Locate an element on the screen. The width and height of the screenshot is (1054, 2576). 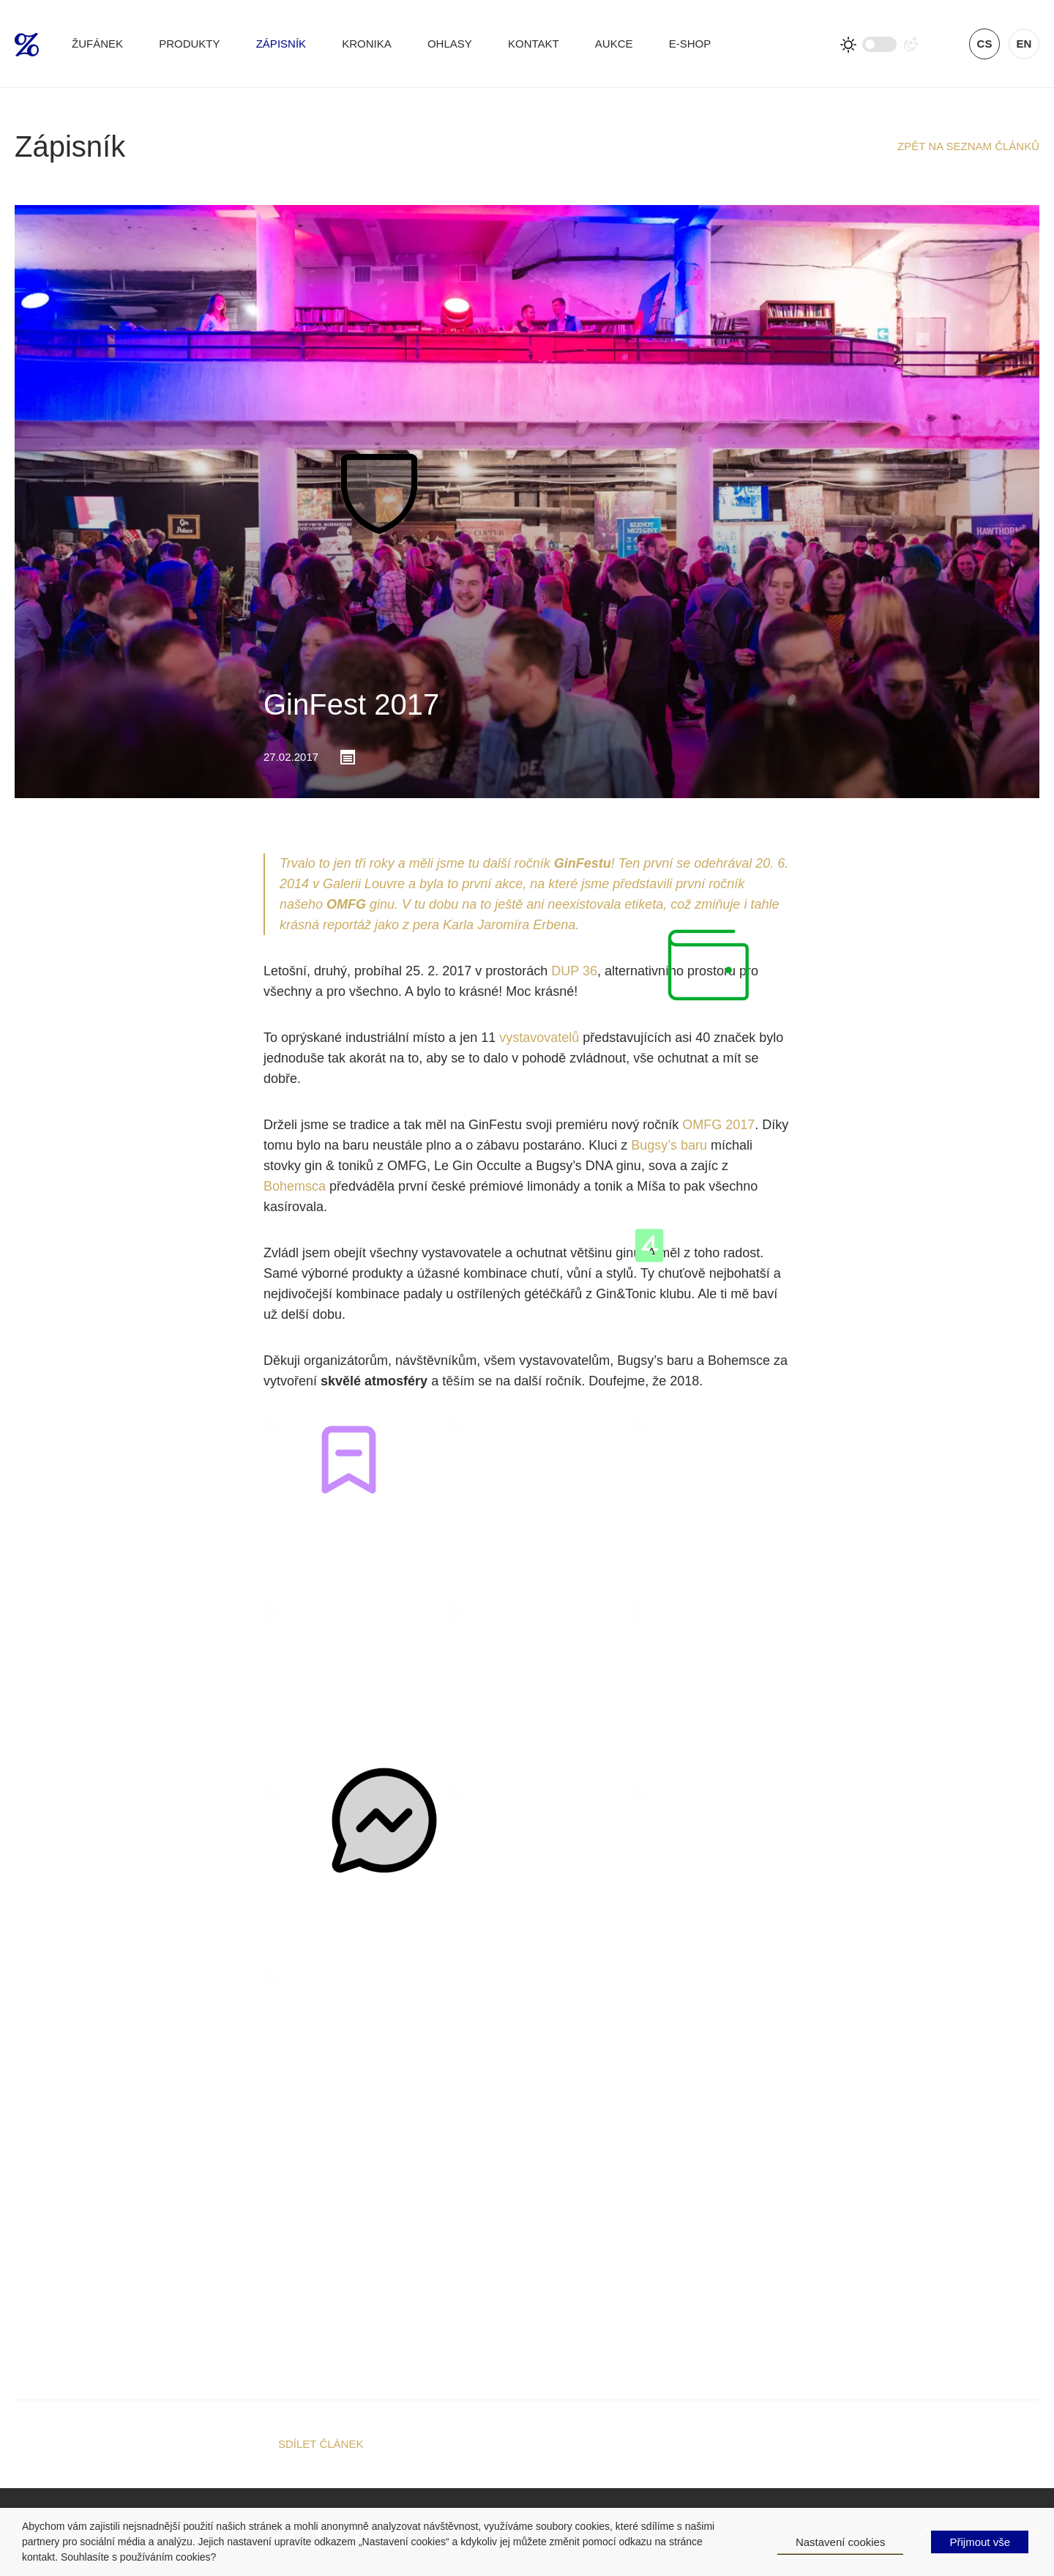
access your wallet or payment methods is located at coordinates (706, 968).